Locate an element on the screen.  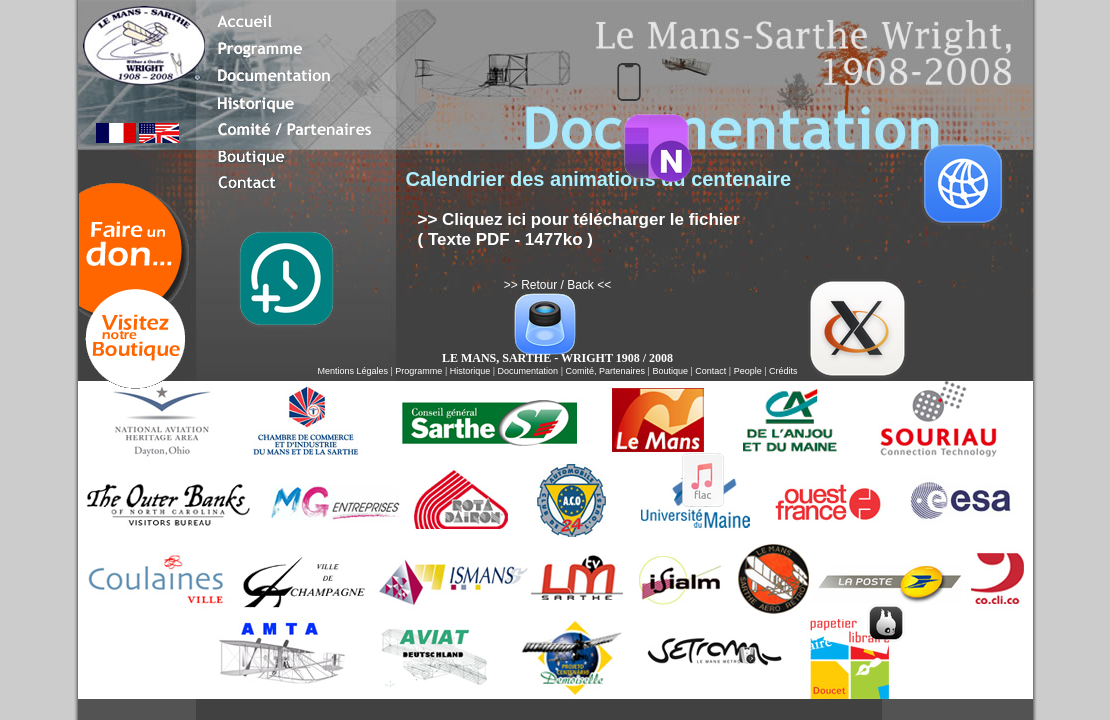
customize plasma desktop theme settings is located at coordinates (747, 655).